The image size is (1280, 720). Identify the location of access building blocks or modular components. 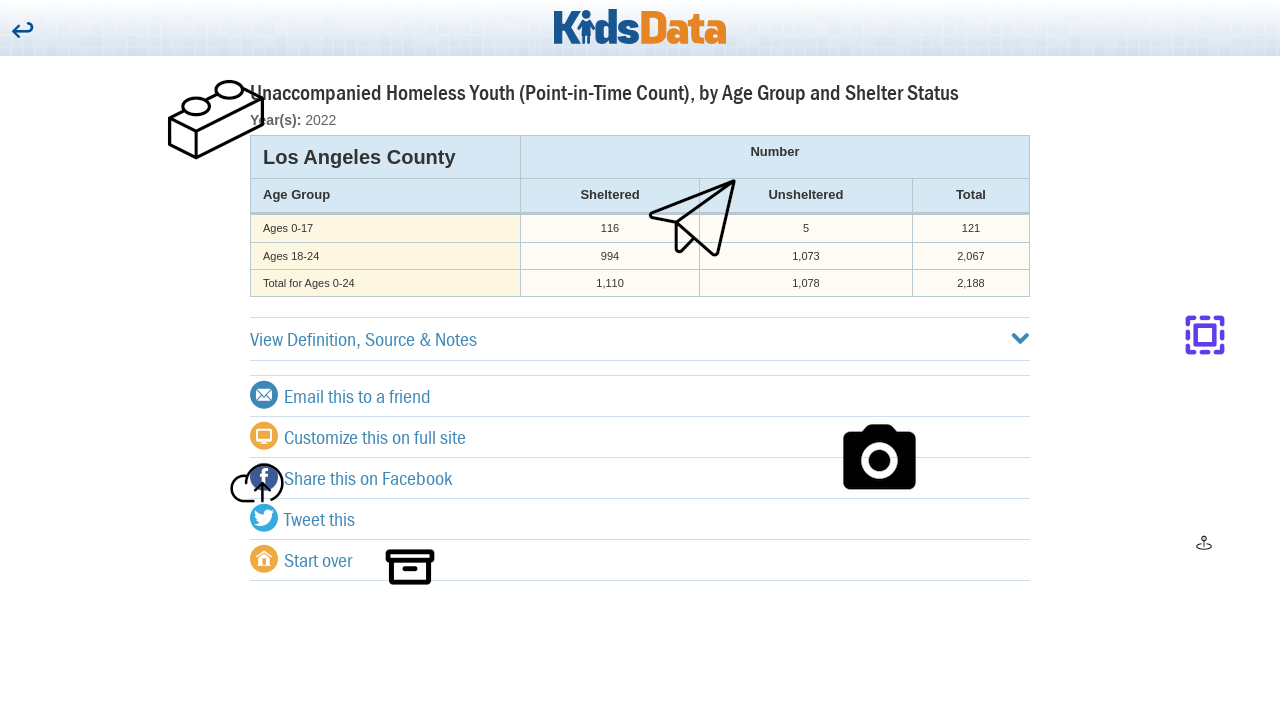
(216, 118).